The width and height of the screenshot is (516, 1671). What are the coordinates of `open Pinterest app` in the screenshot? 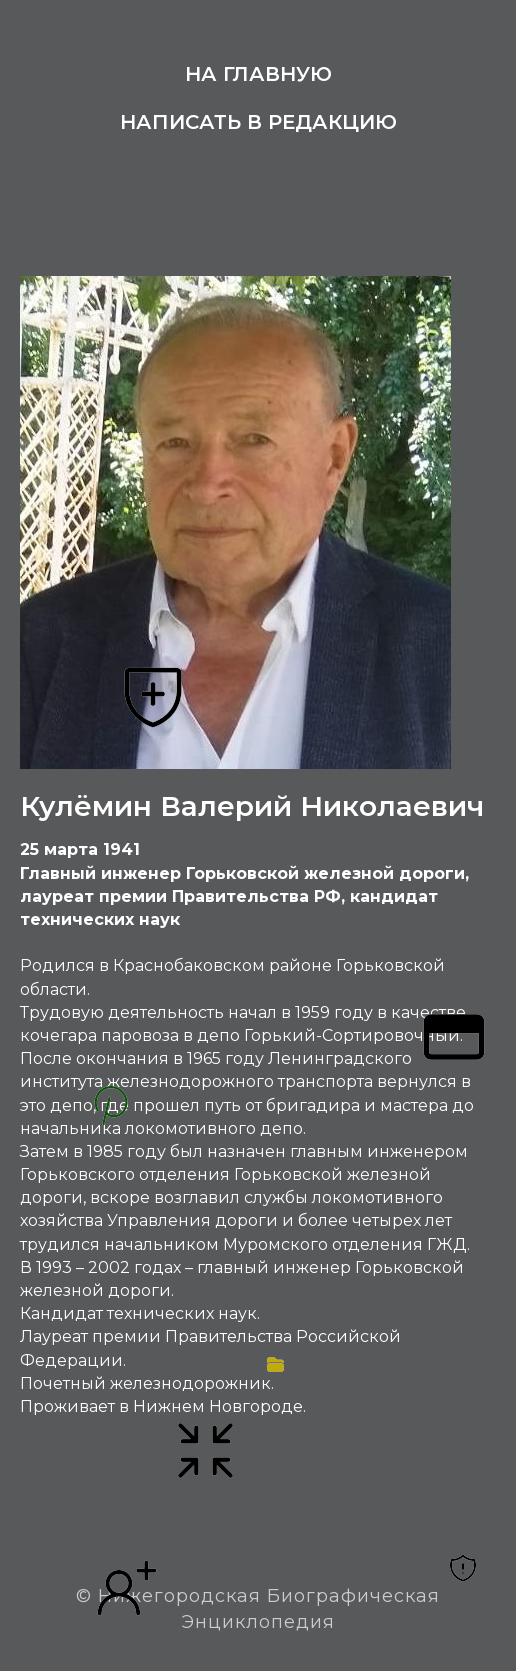 It's located at (109, 1105).